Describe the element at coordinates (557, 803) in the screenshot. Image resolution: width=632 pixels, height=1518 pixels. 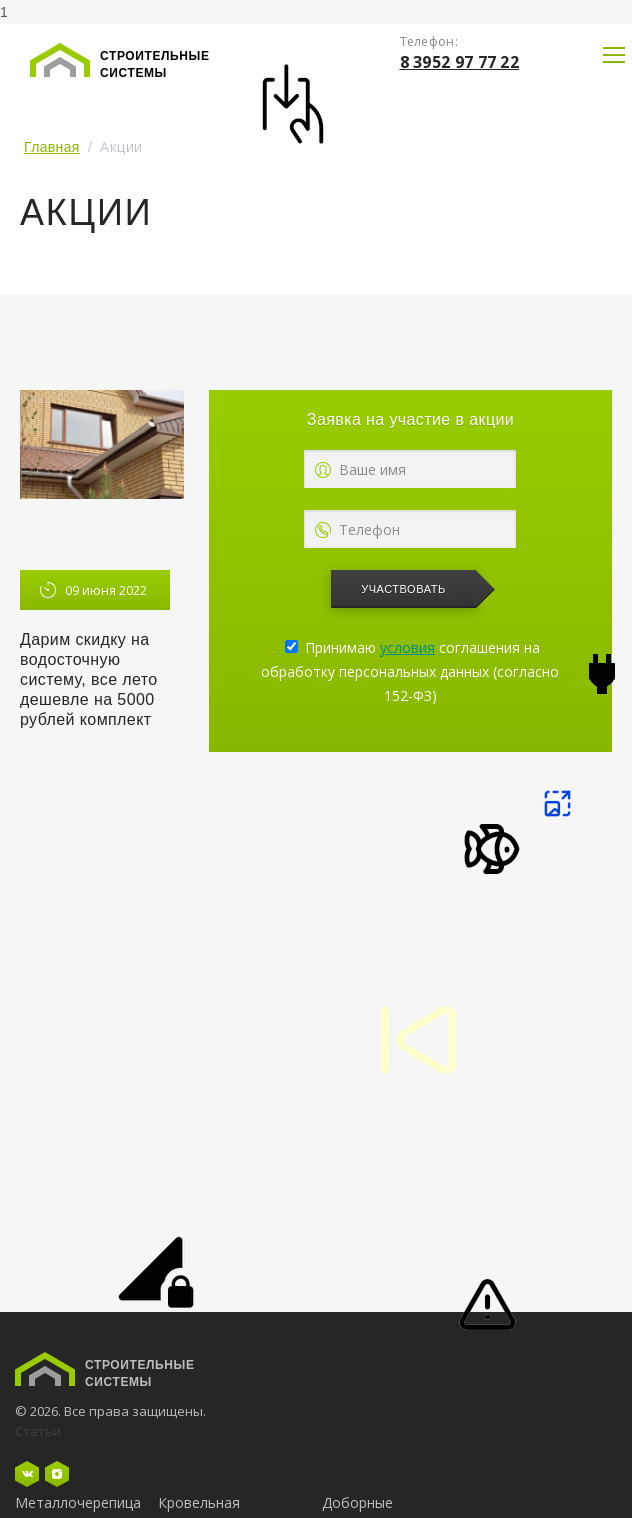
I see `upscale or enhance image resolution` at that location.